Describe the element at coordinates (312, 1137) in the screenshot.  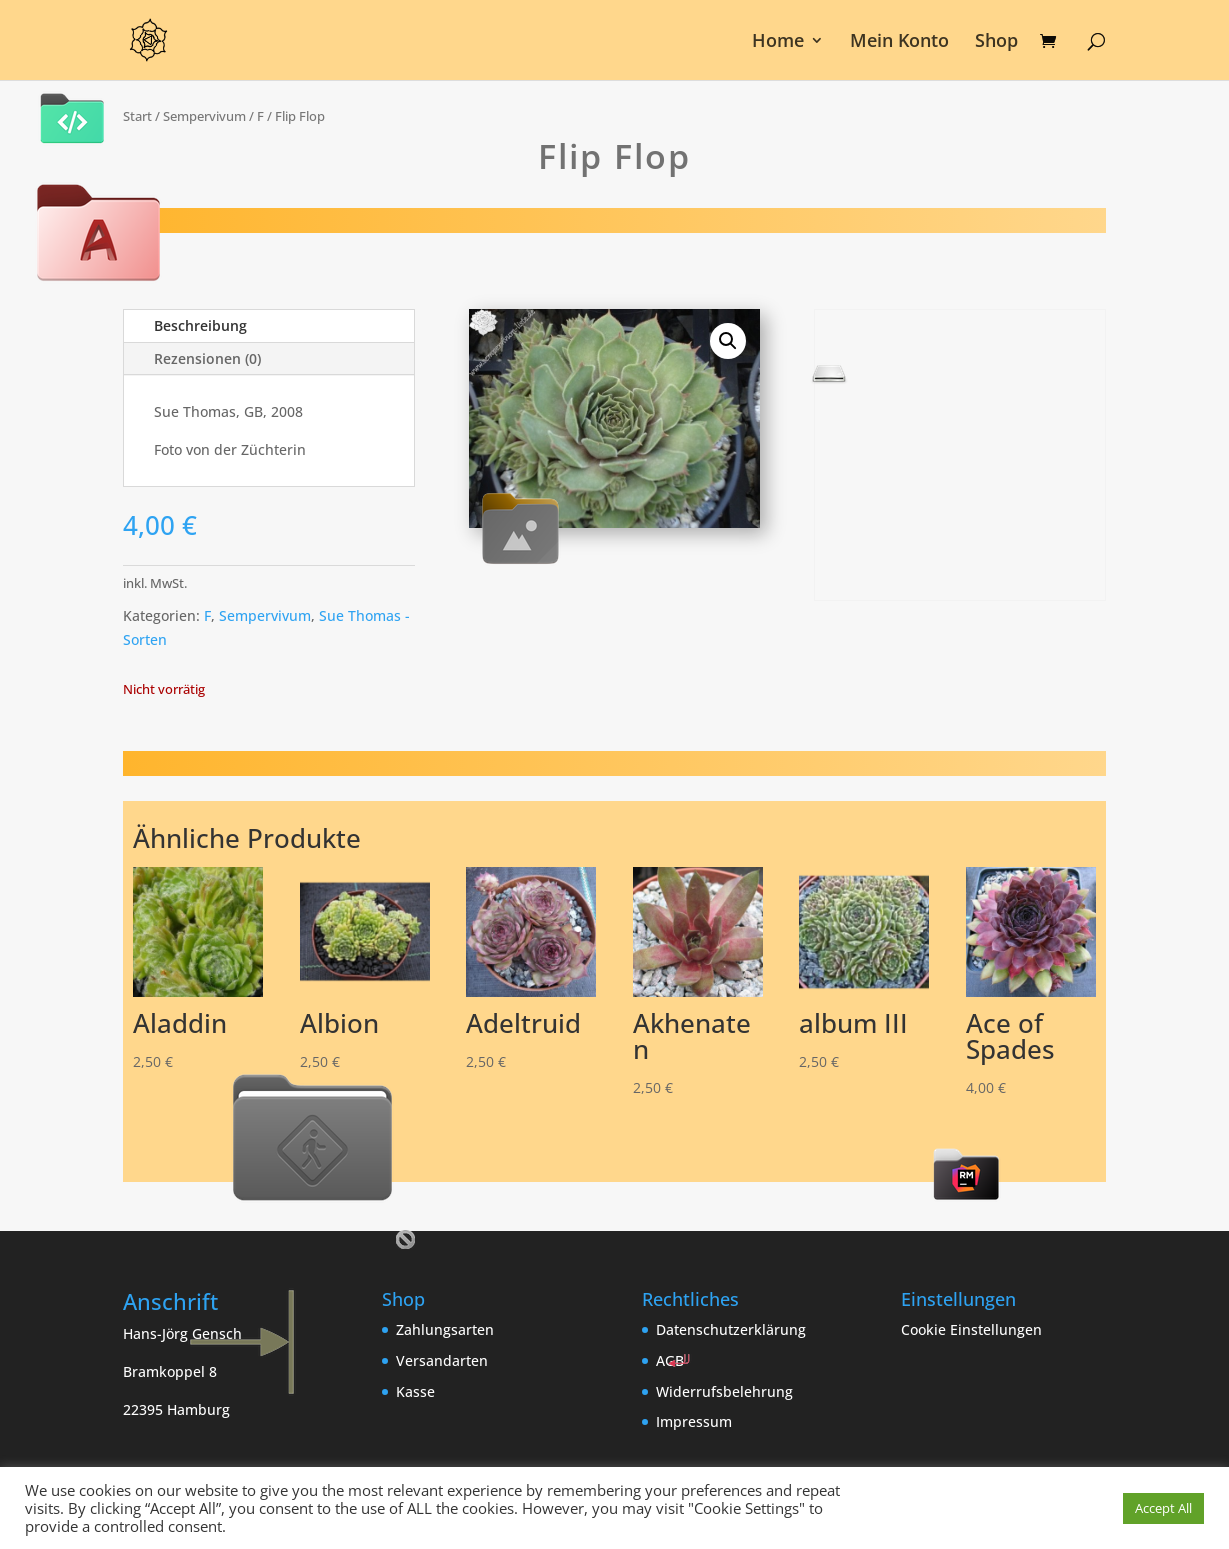
I see `access public or shared folder` at that location.